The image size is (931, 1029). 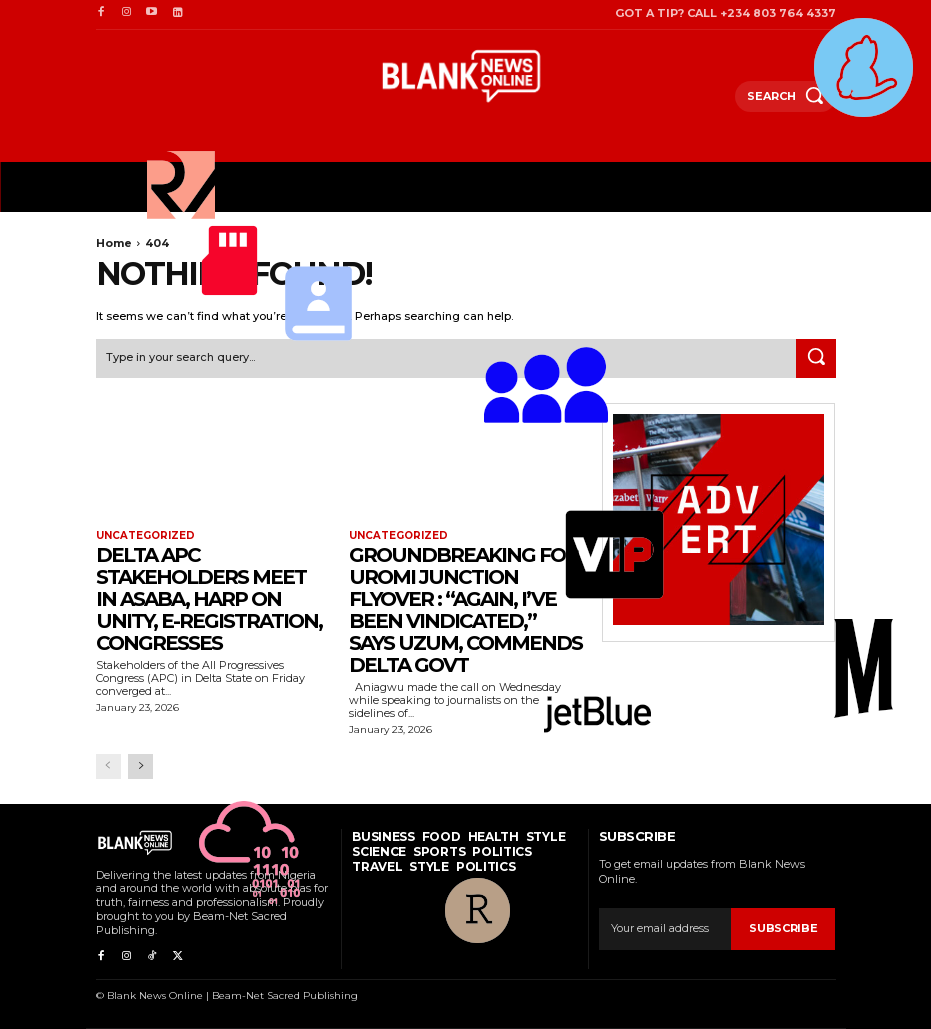 What do you see at coordinates (614, 554) in the screenshot?
I see `indicates VIP or premium membership status` at bounding box center [614, 554].